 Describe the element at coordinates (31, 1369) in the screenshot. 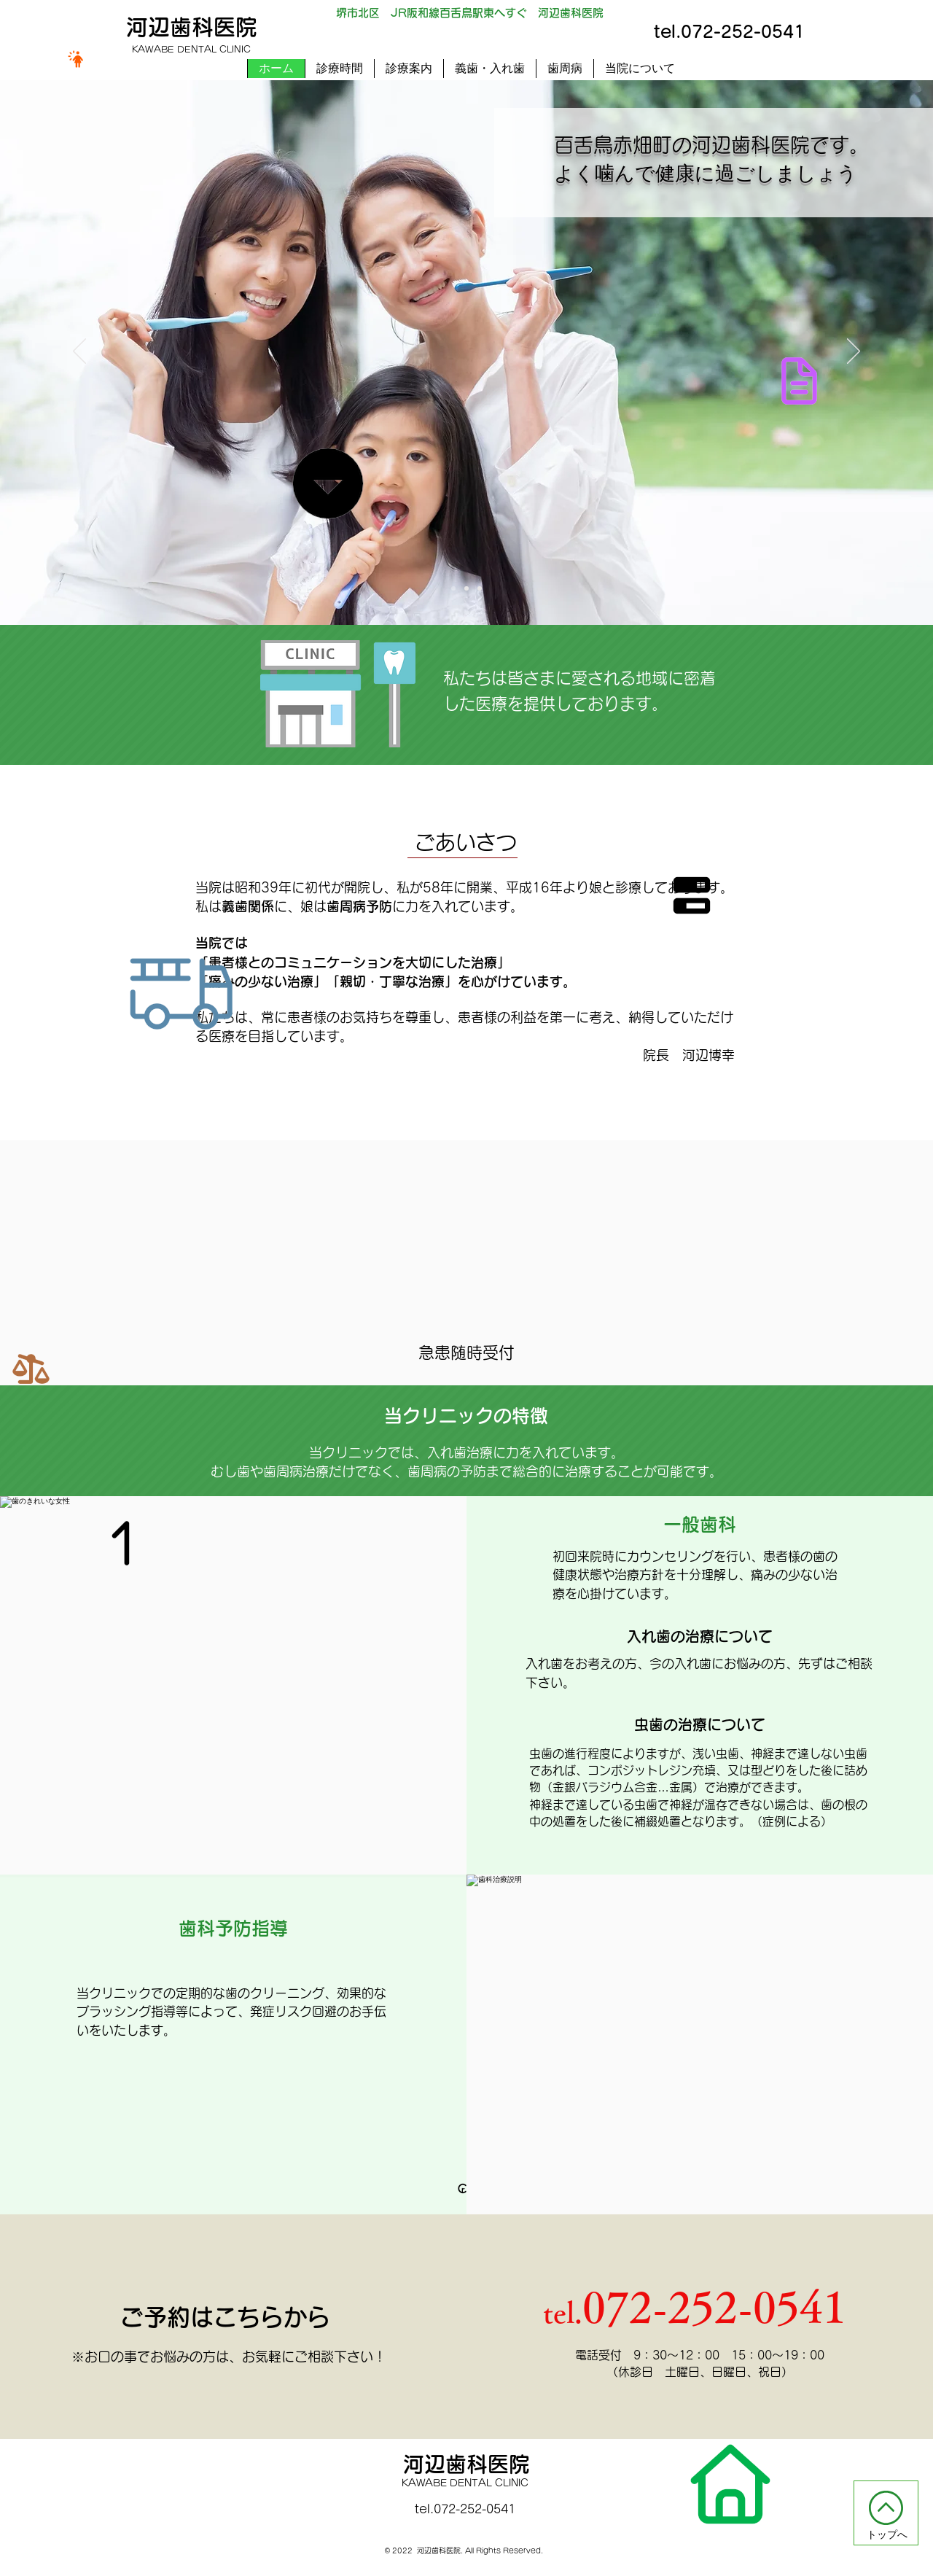

I see `indicates an imbalanced comparison or unequal weight` at that location.